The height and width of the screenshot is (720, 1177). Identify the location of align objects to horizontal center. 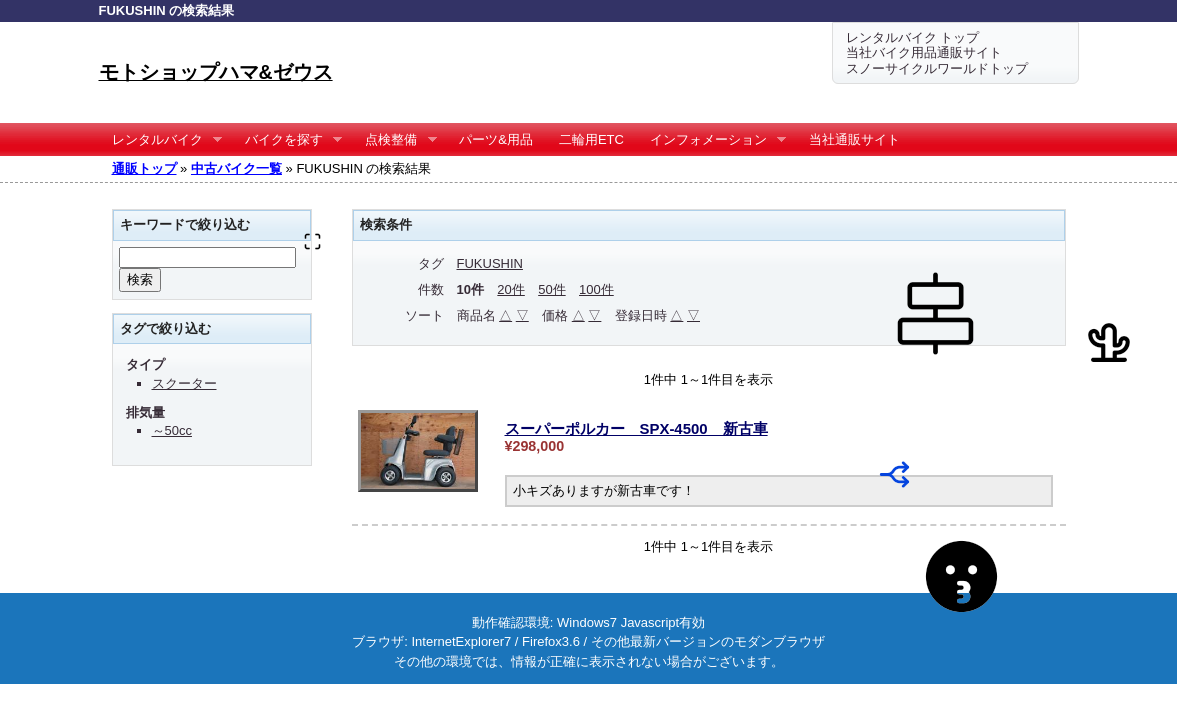
(935, 313).